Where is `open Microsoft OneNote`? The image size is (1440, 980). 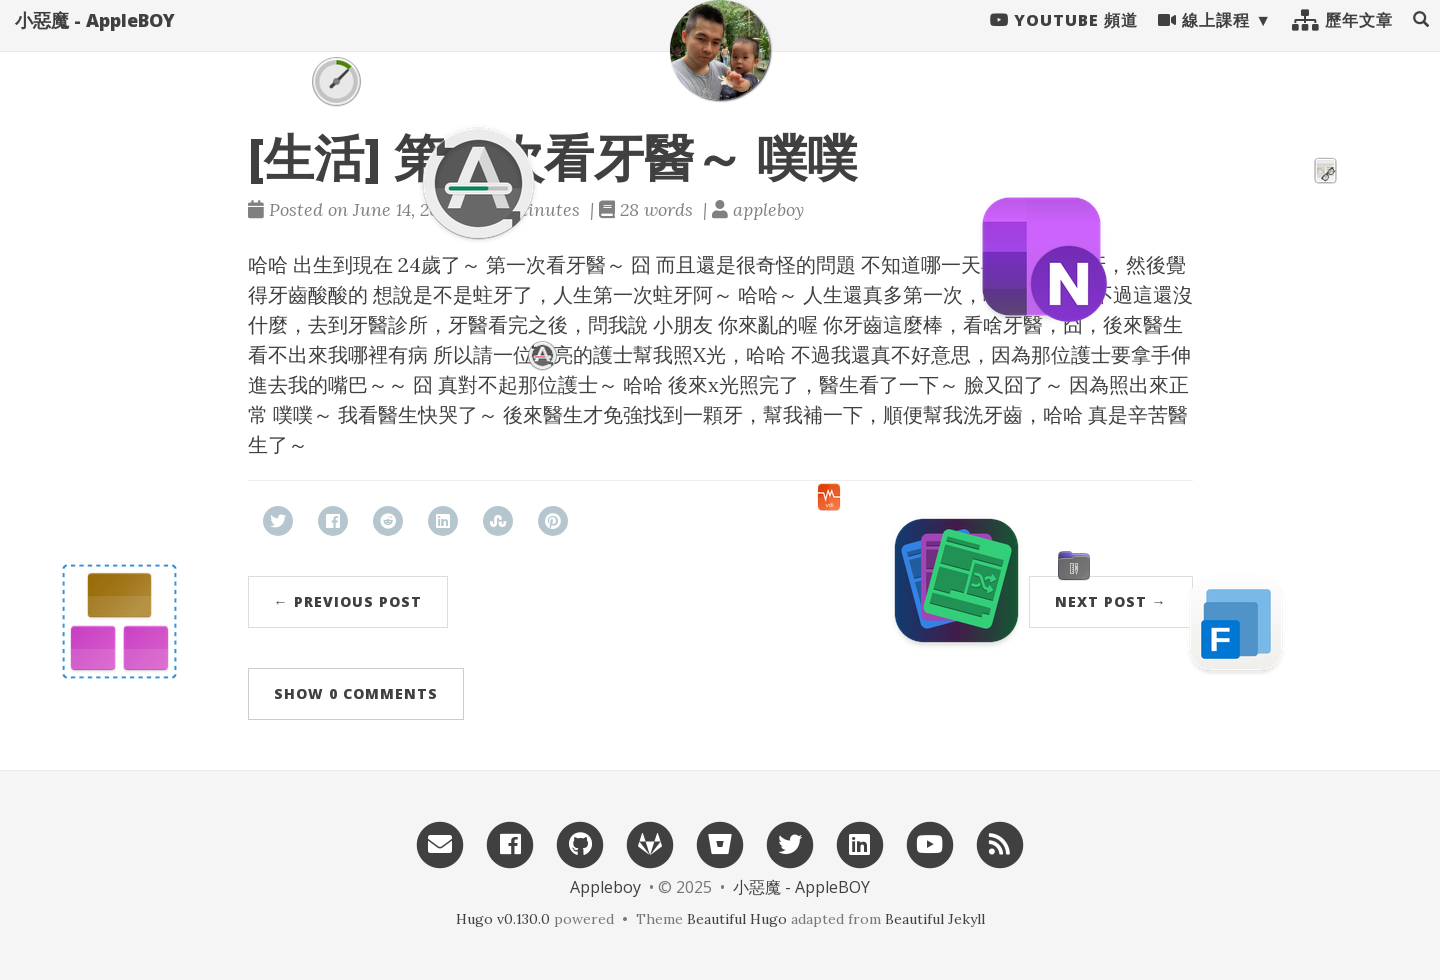
open Microsoft OneNote is located at coordinates (1041, 256).